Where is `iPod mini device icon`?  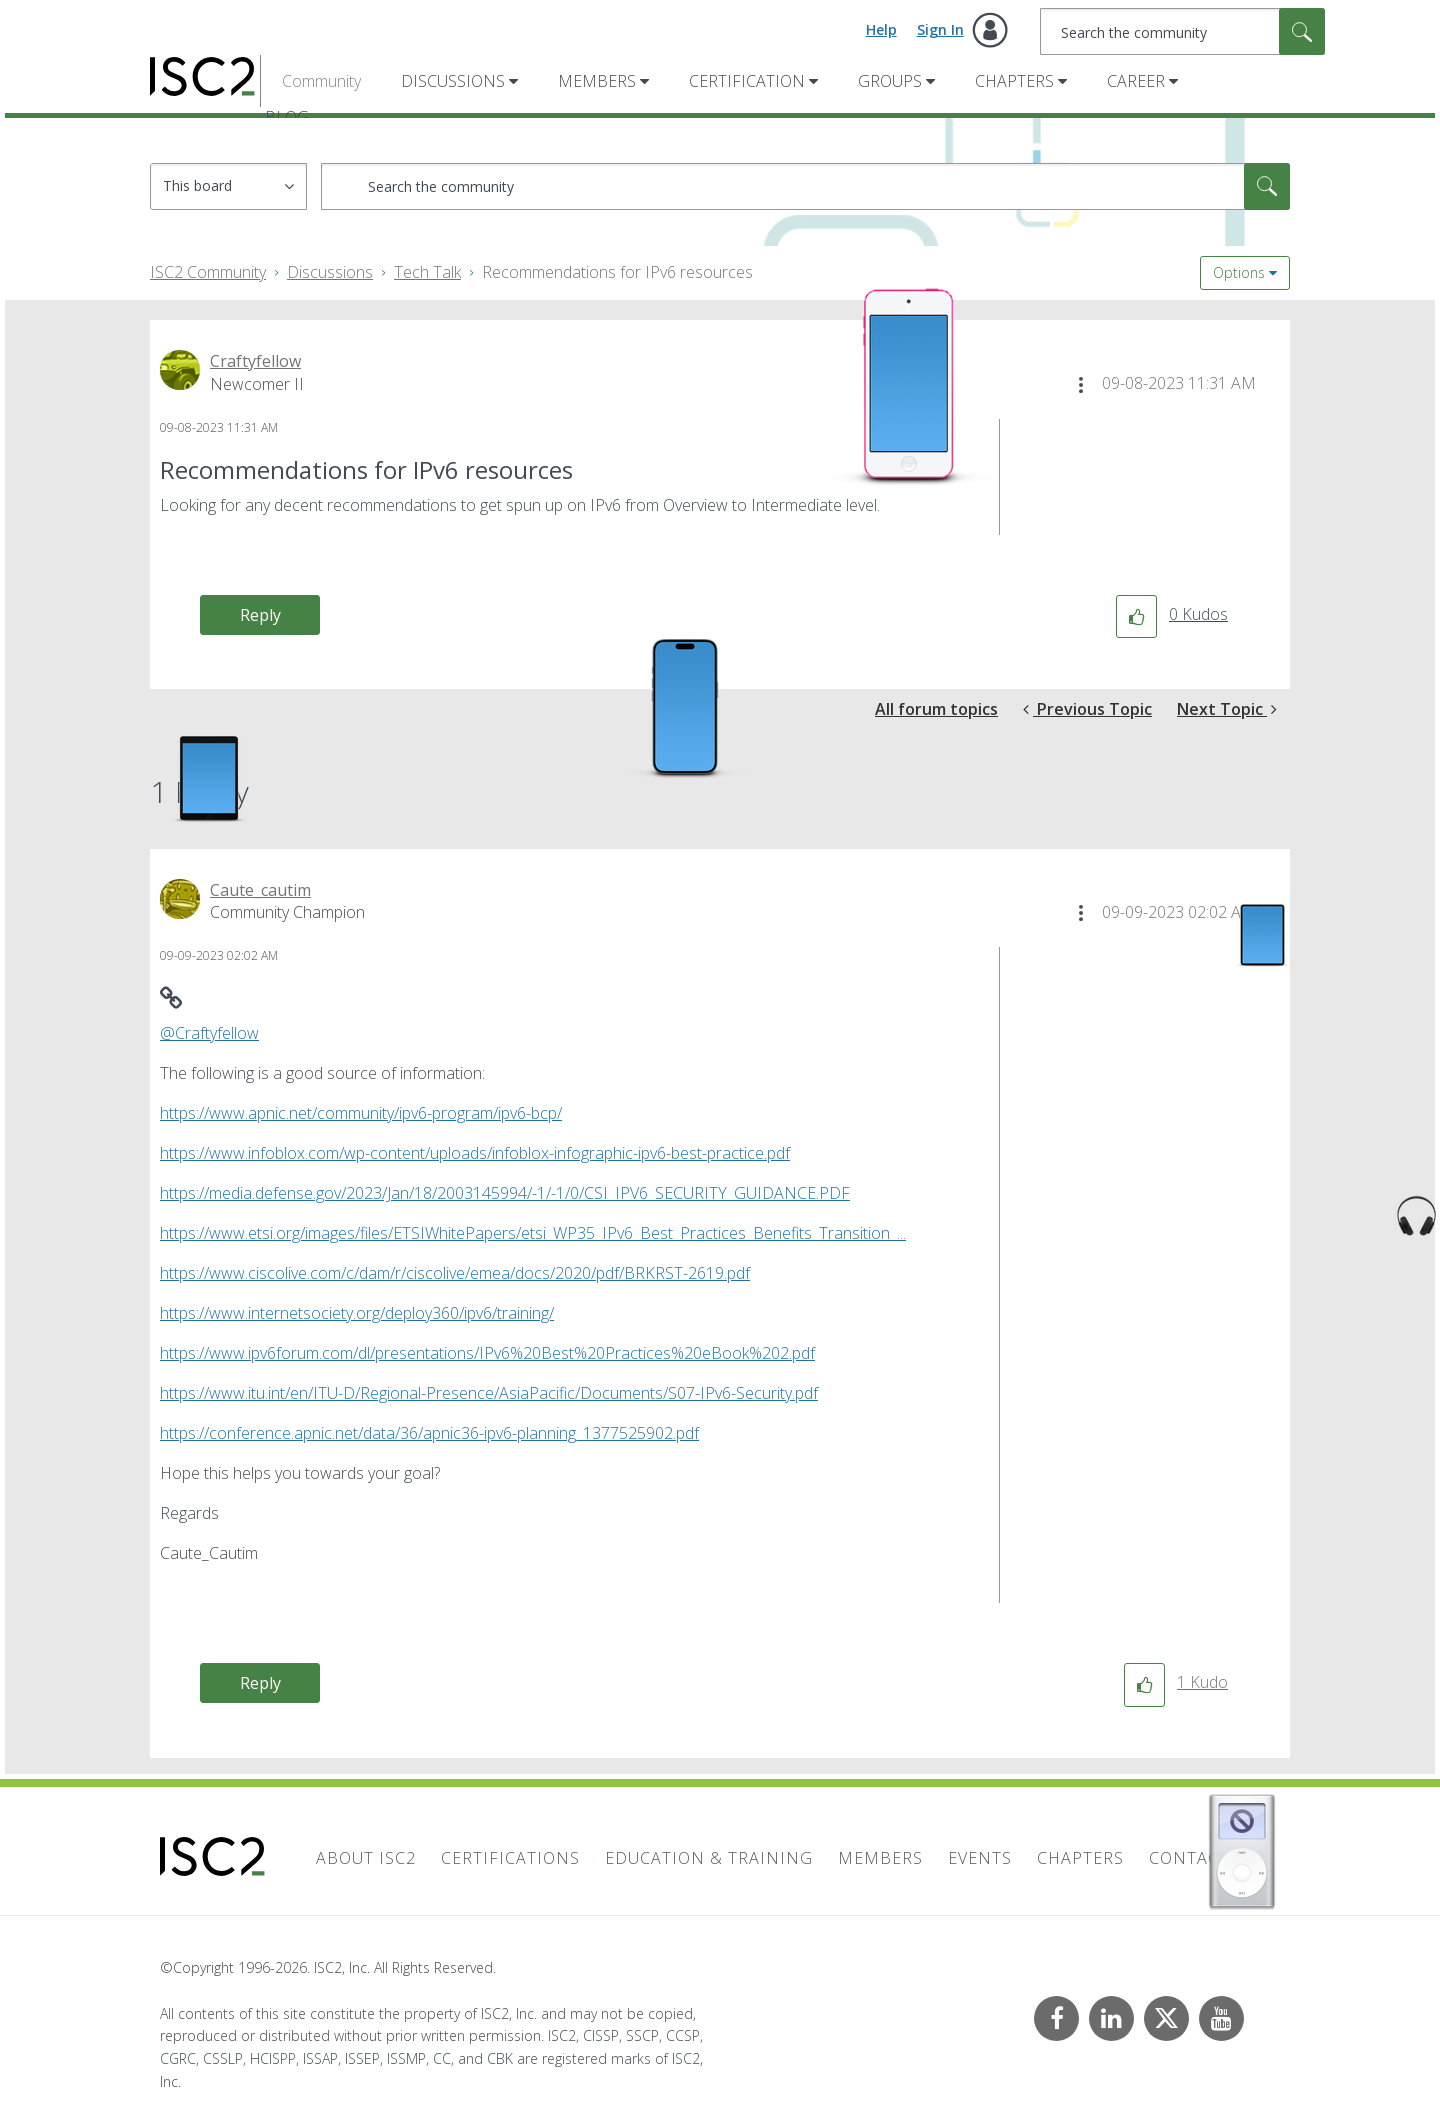 iPod mini device icon is located at coordinates (1242, 1852).